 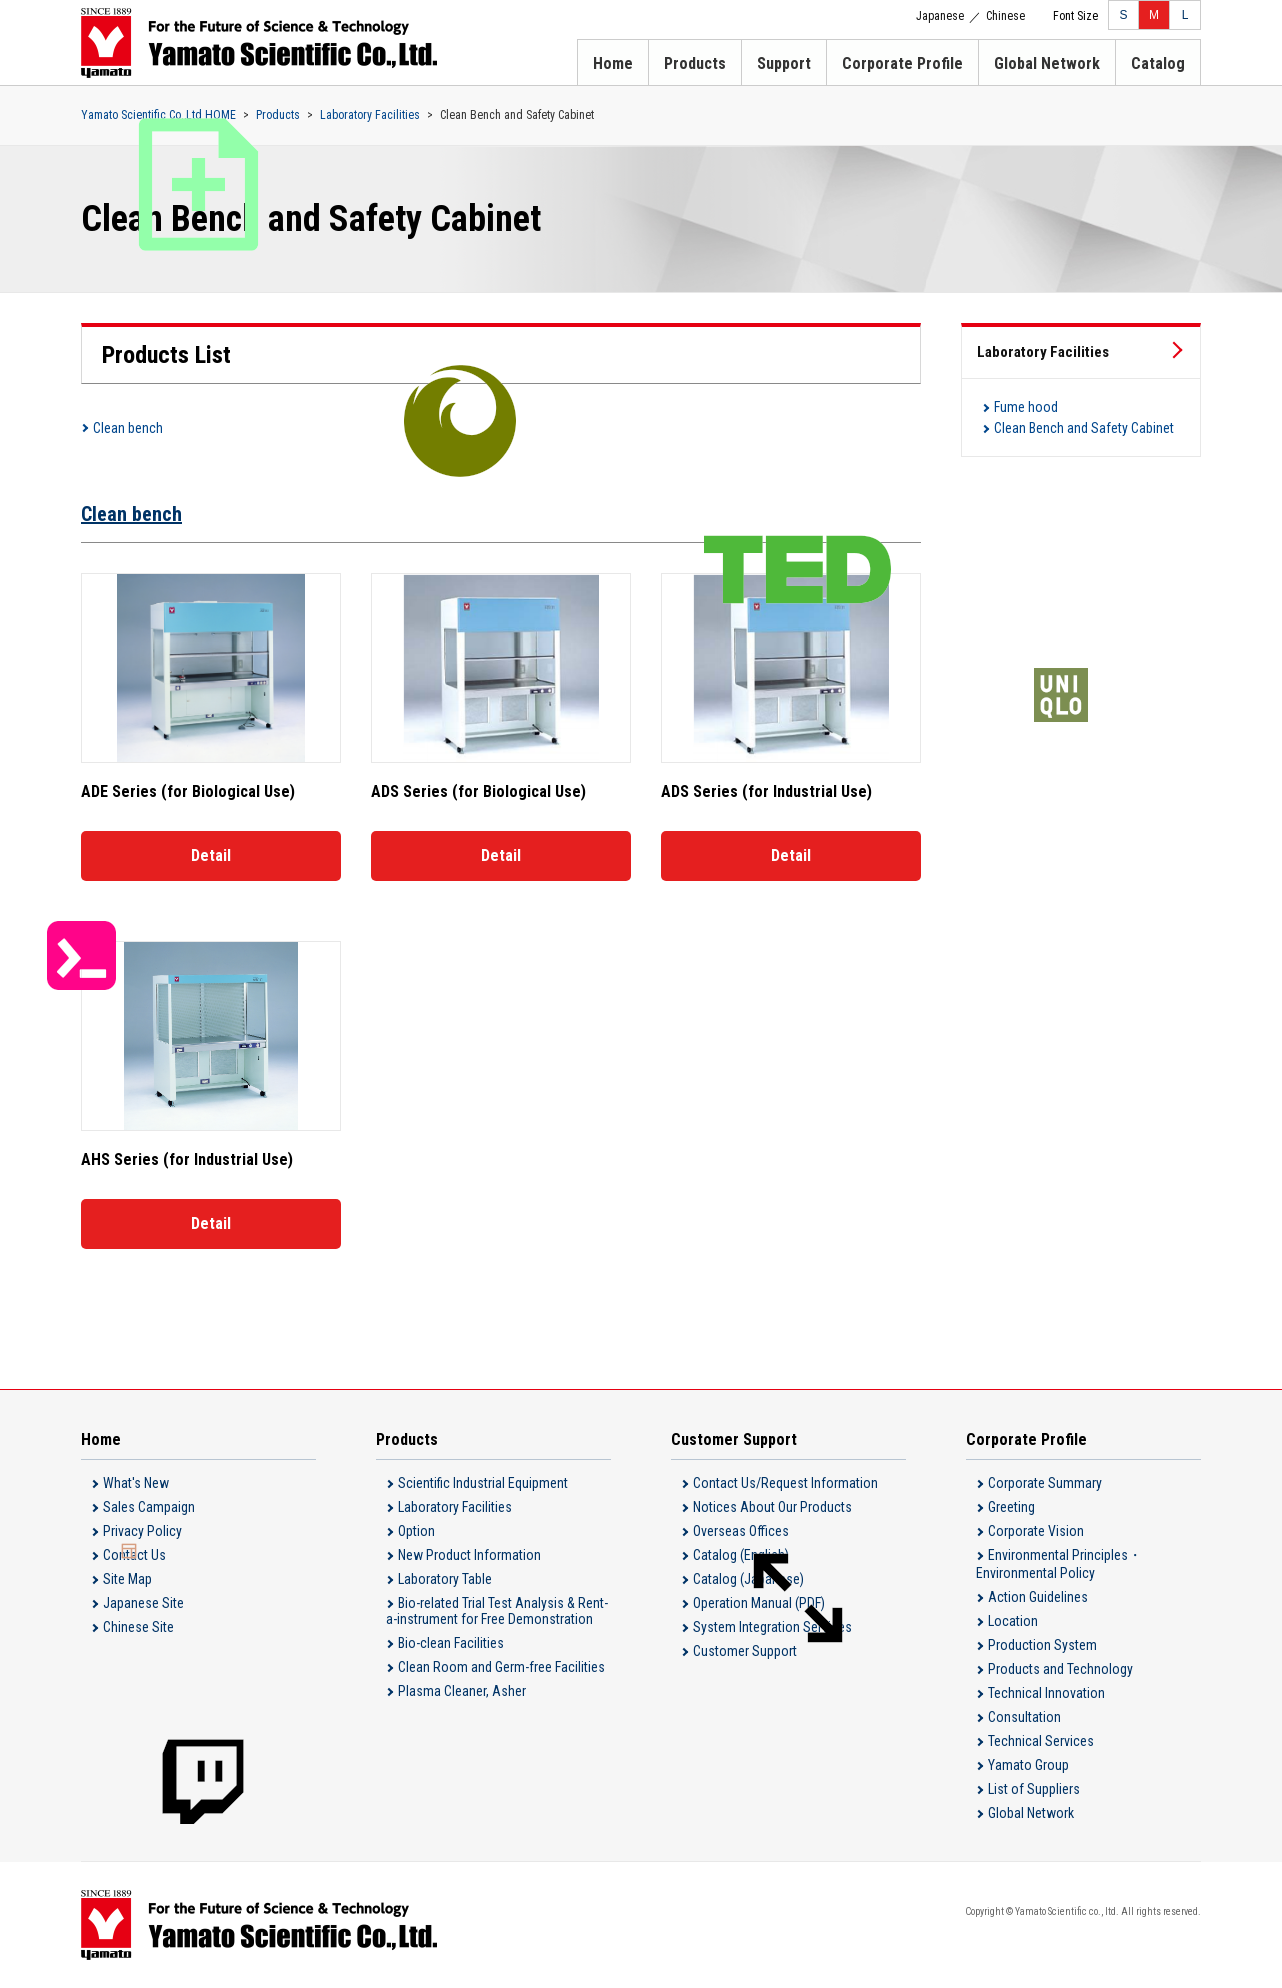 What do you see at coordinates (797, 569) in the screenshot?
I see `open the TED app` at bounding box center [797, 569].